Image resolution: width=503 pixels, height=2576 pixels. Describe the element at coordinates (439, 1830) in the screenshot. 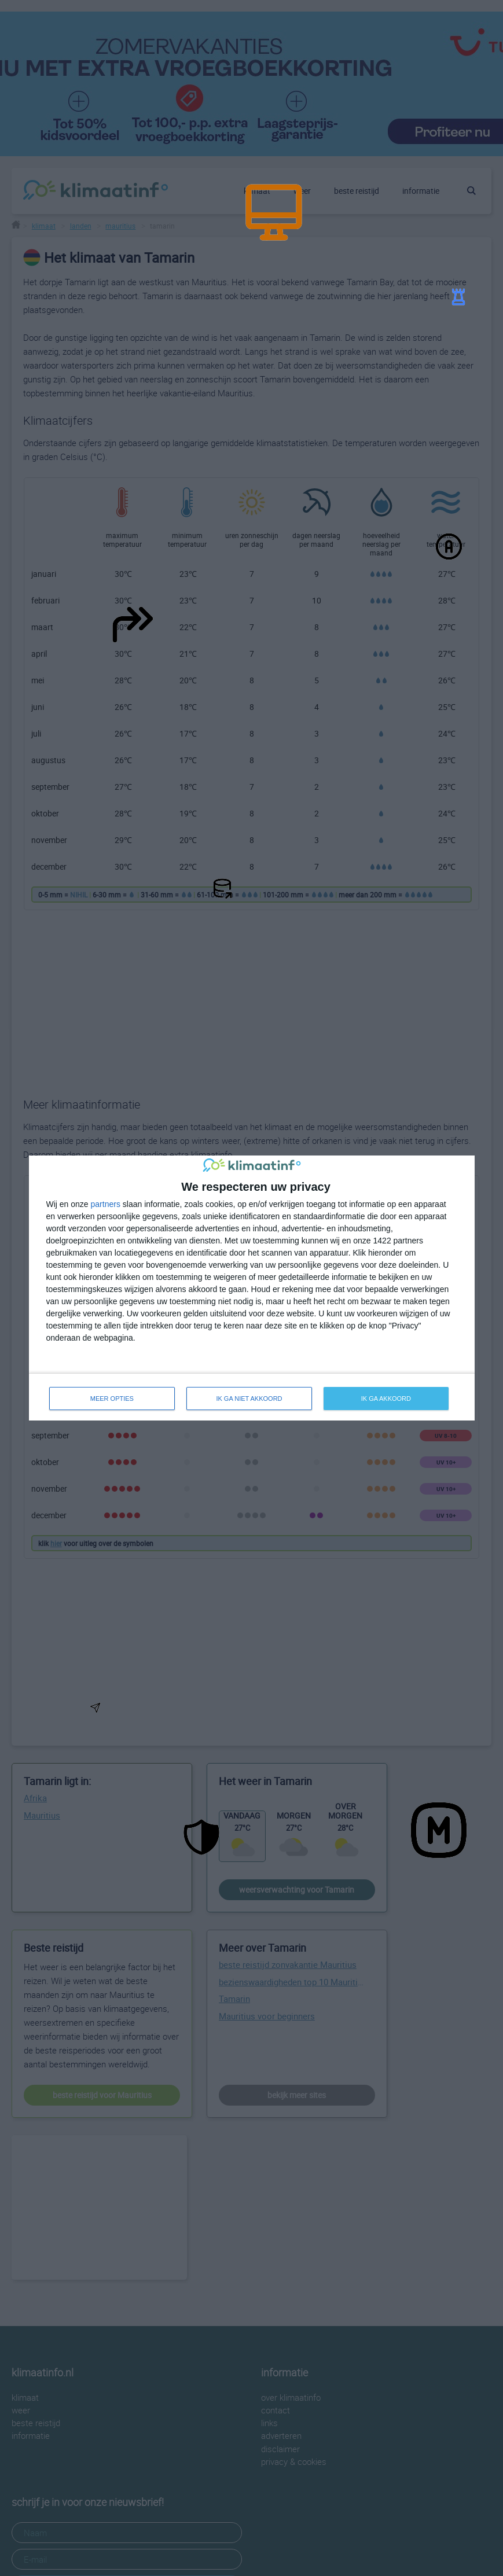

I see `access metro or subway transit options` at that location.